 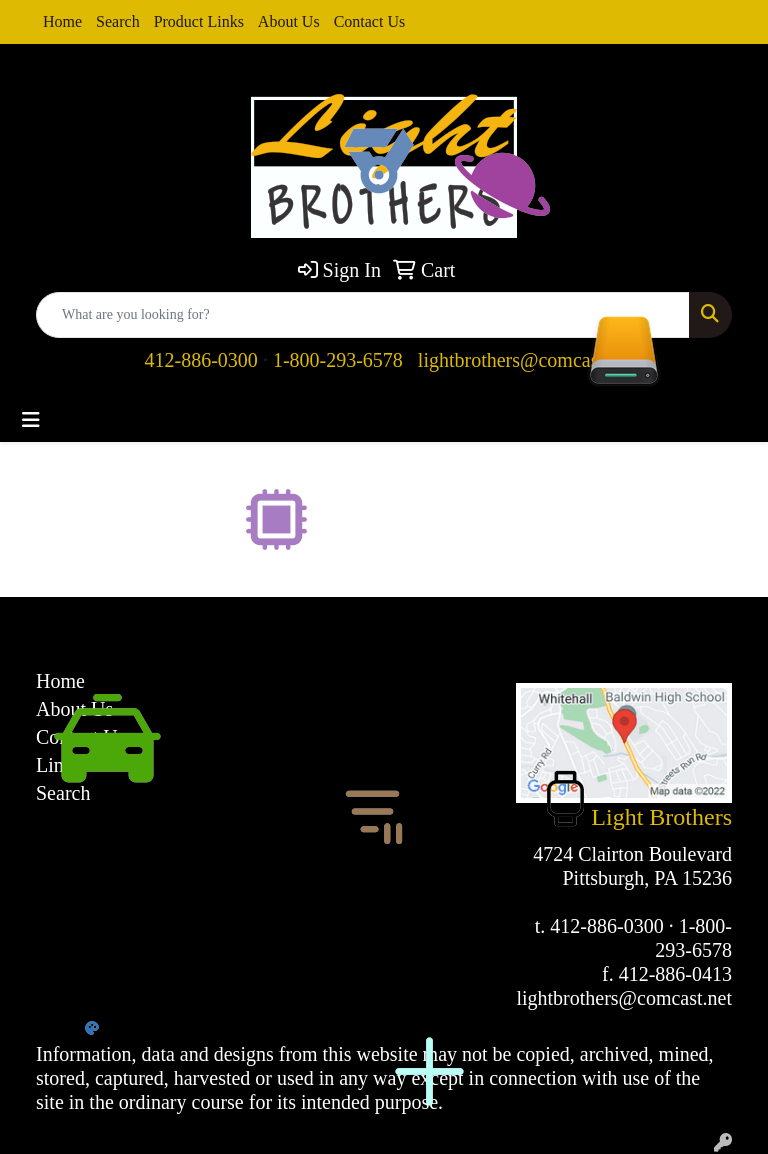 What do you see at coordinates (276, 519) in the screenshot?
I see `view processor or hardware information` at bounding box center [276, 519].